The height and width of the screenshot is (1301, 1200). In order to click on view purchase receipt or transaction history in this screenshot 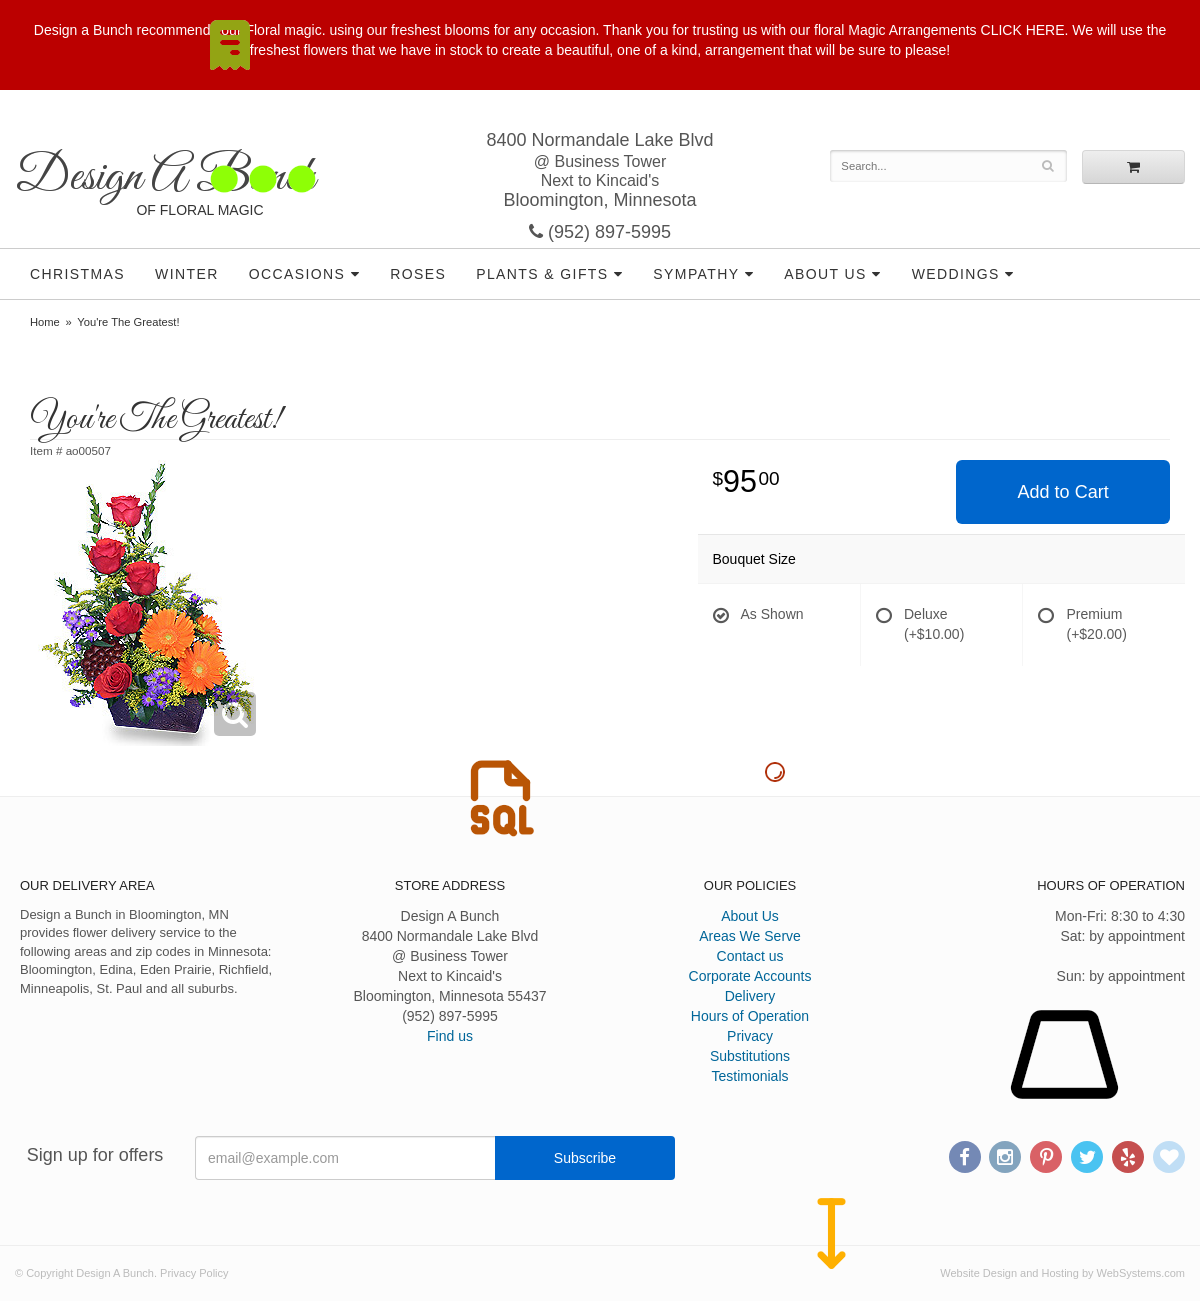, I will do `click(230, 45)`.